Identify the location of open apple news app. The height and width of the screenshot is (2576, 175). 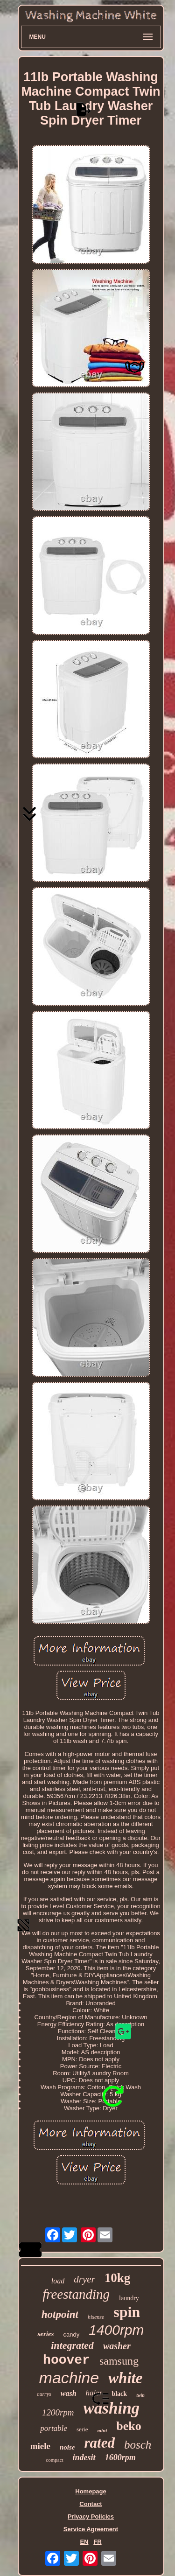
(23, 1925).